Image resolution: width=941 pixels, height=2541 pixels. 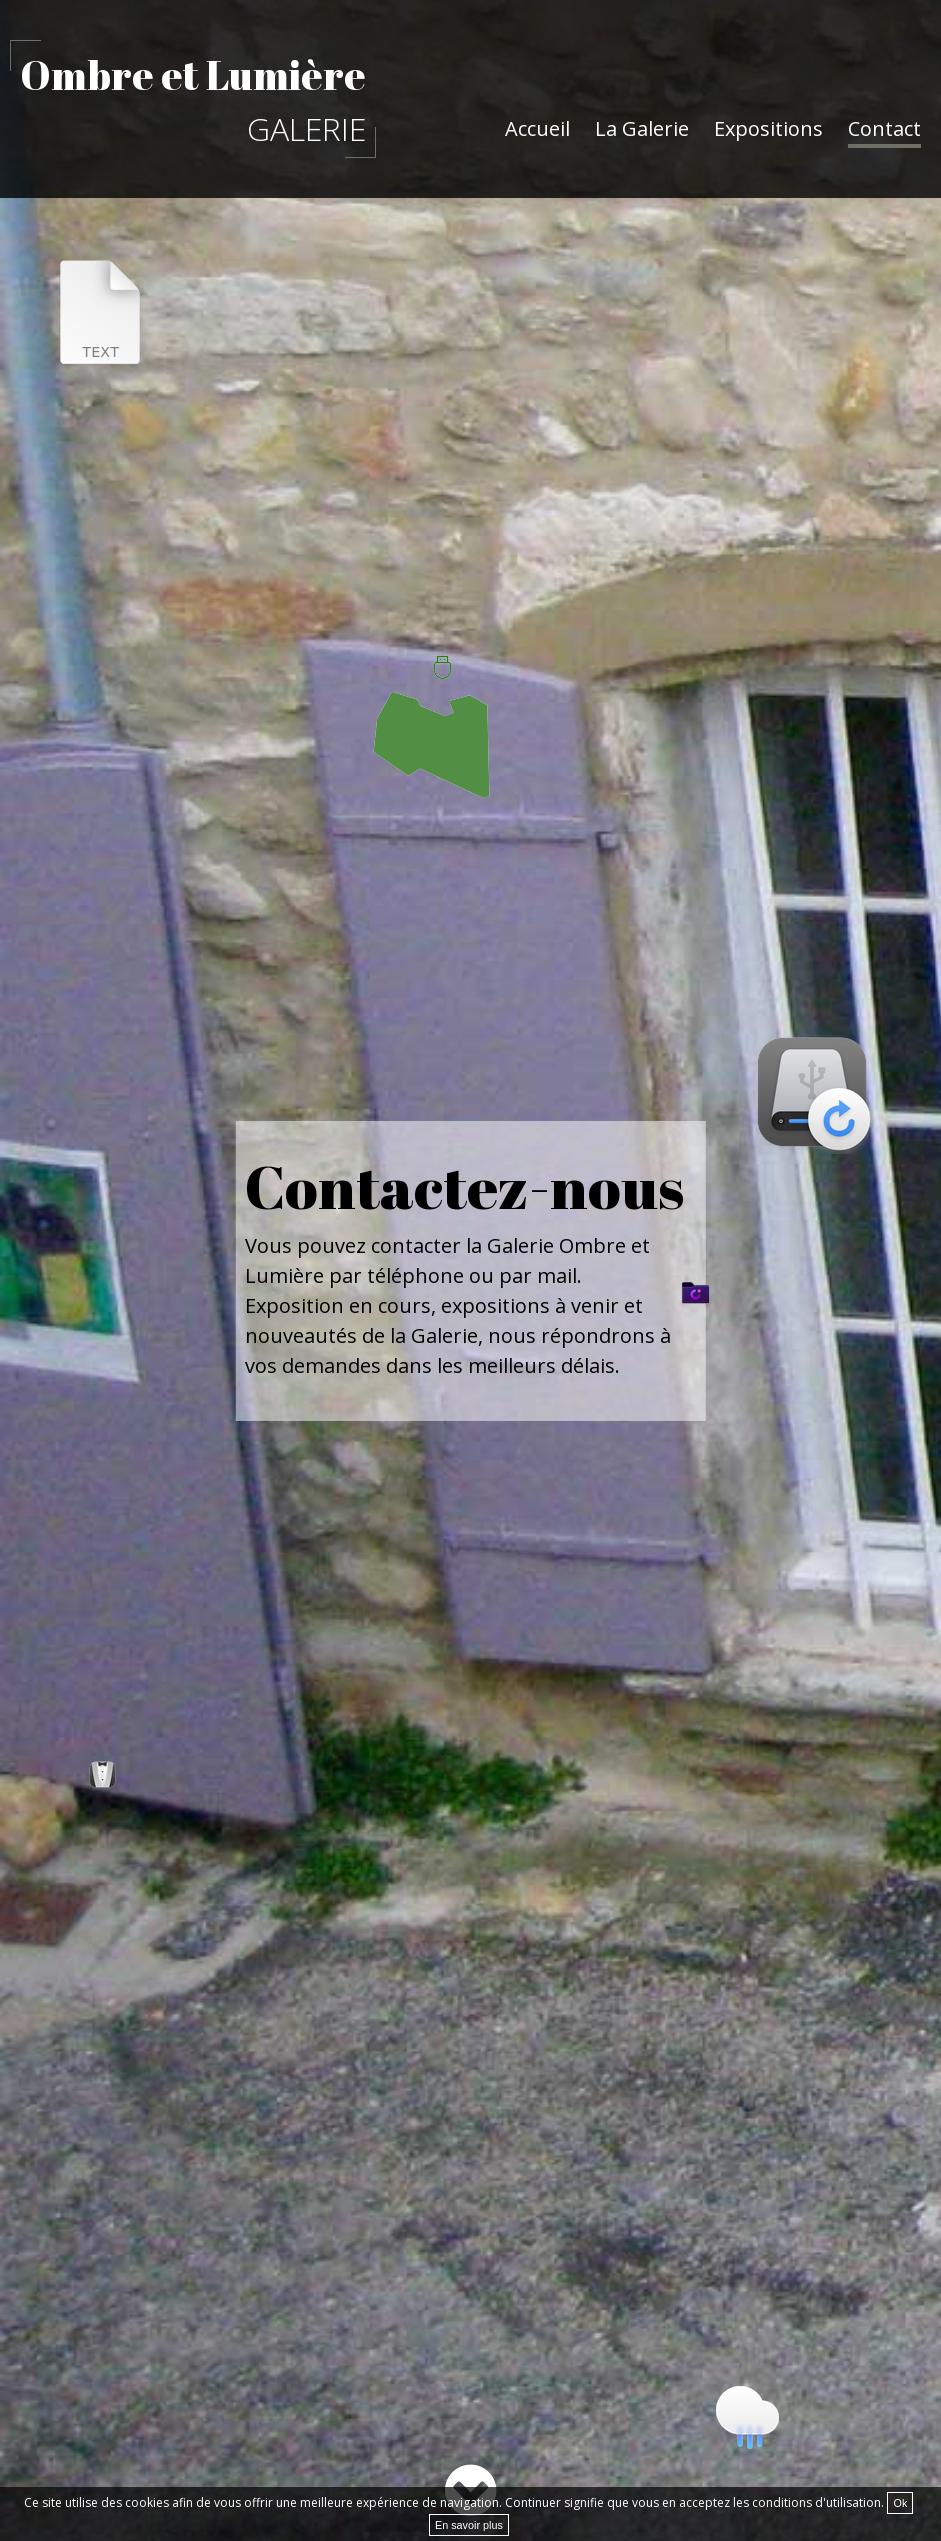 I want to click on access connected USB drive, so click(x=442, y=667).